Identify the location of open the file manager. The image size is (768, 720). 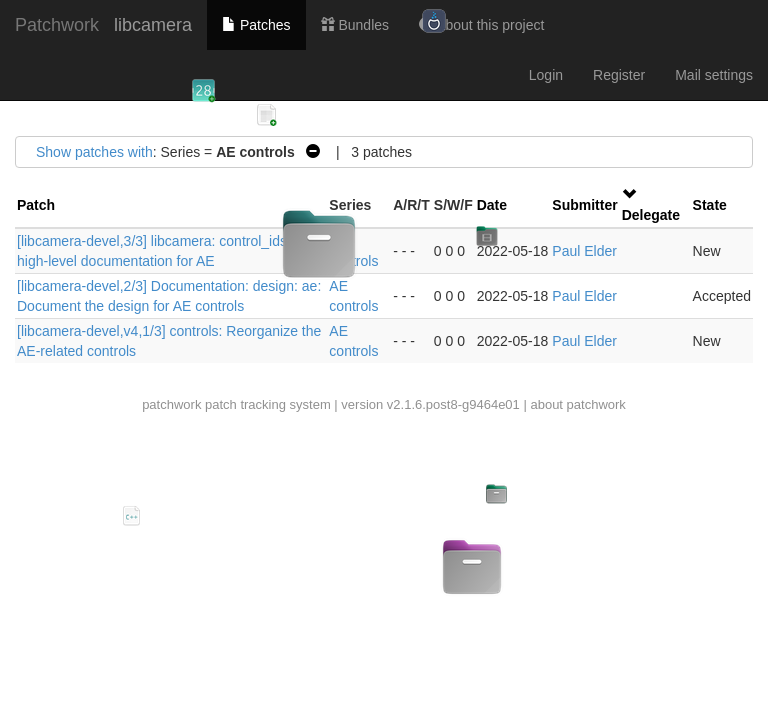
(496, 493).